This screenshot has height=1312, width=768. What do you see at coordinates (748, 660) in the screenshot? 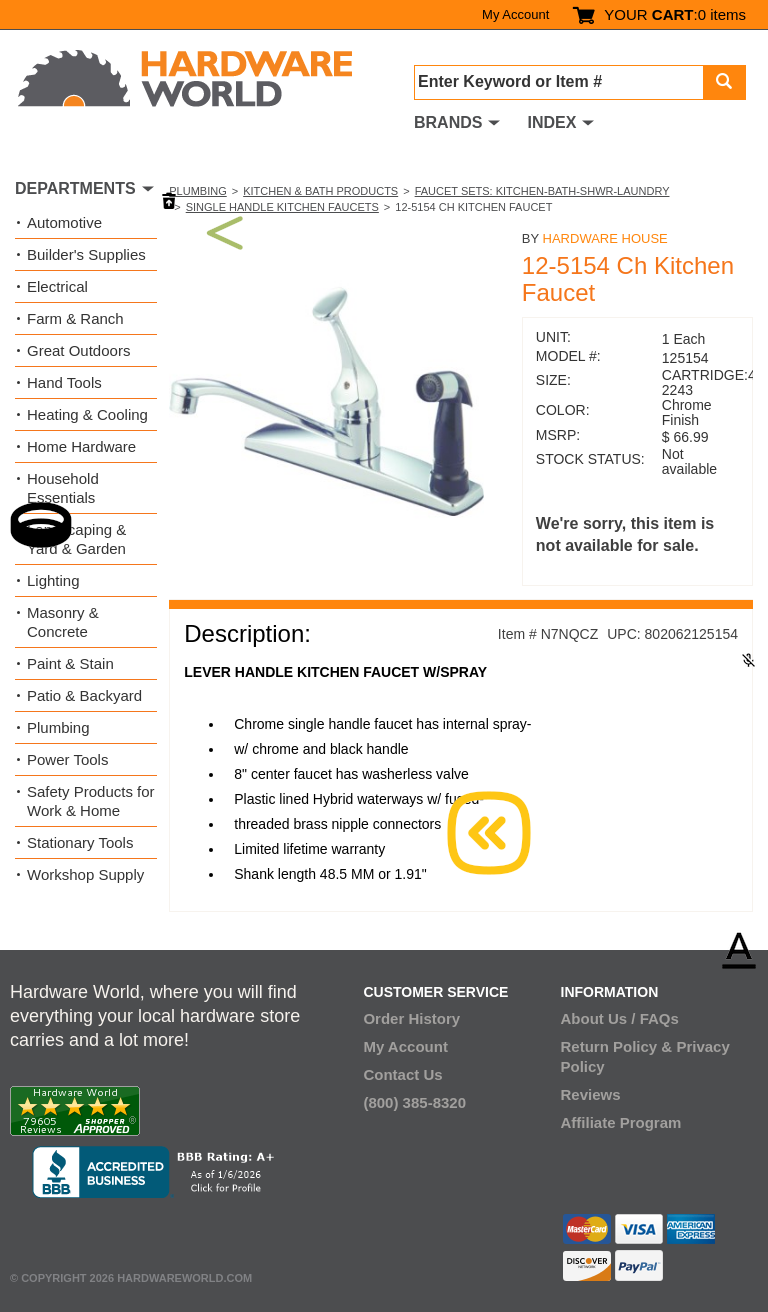
I see `mute your microphone` at bounding box center [748, 660].